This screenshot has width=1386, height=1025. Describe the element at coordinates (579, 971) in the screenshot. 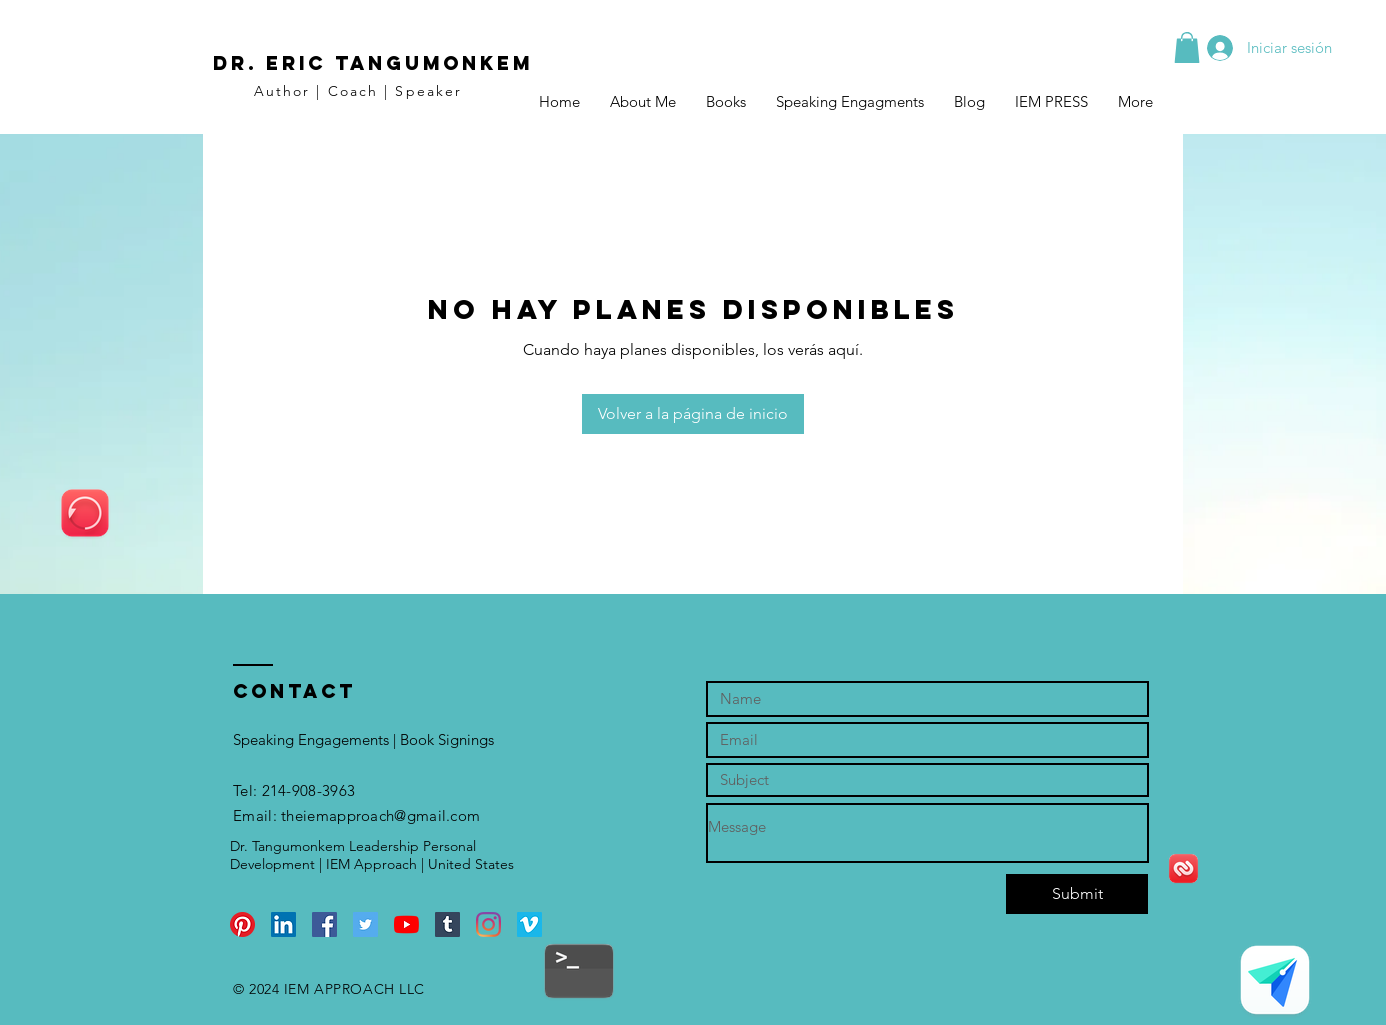

I see `open the terminal application` at that location.